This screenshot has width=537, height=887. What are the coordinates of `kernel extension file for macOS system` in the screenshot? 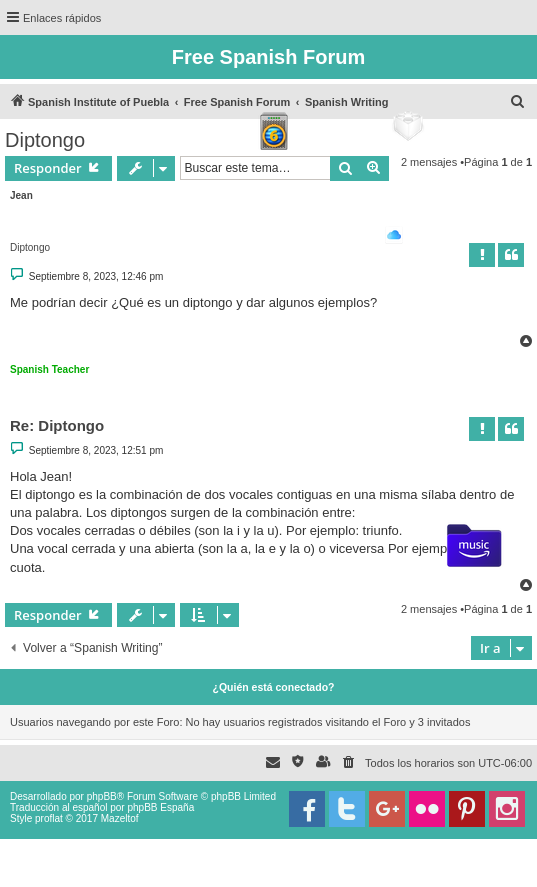 It's located at (408, 126).